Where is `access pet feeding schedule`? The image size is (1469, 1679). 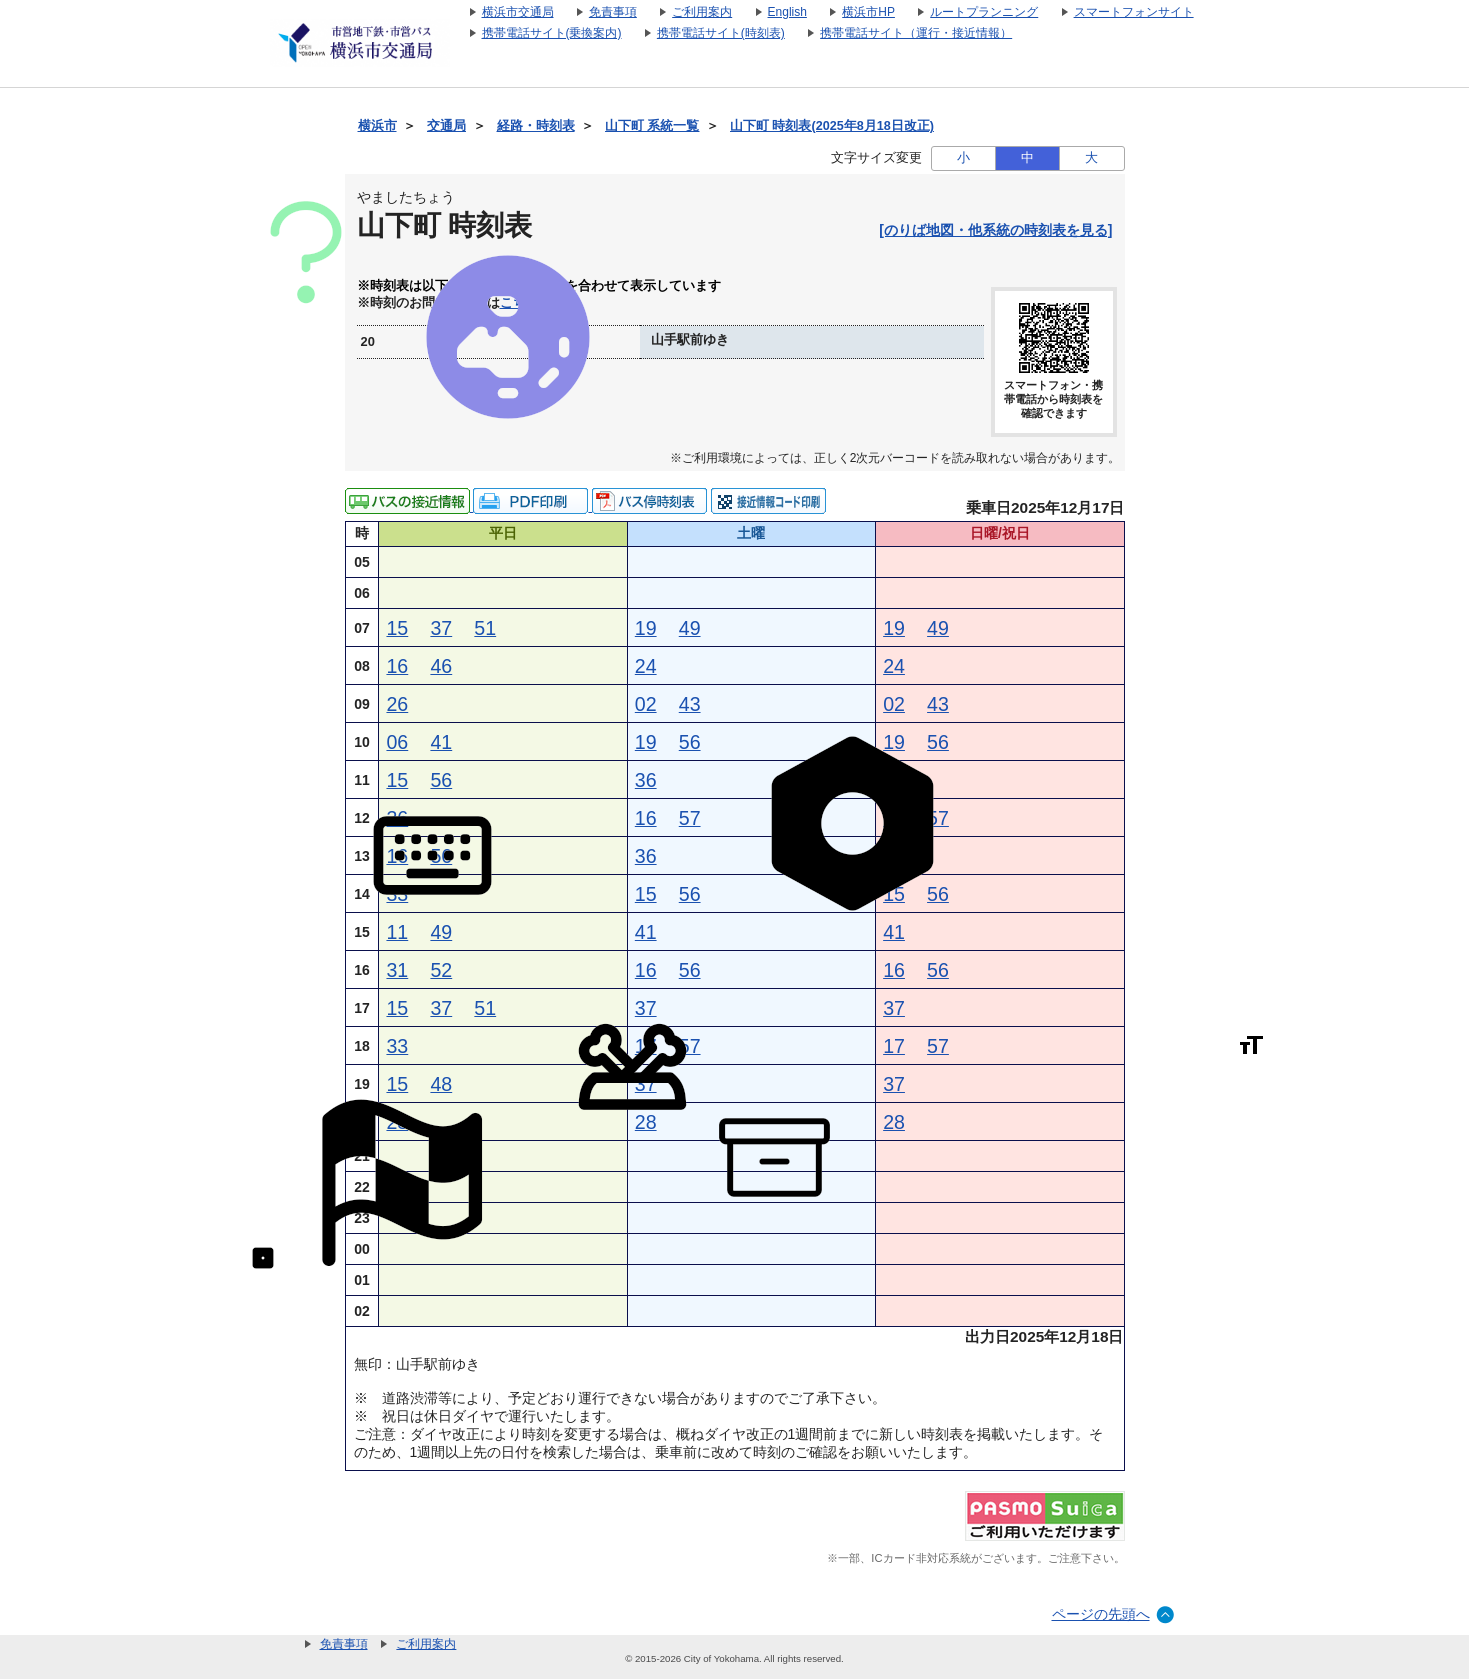 access pet feeding schedule is located at coordinates (632, 1061).